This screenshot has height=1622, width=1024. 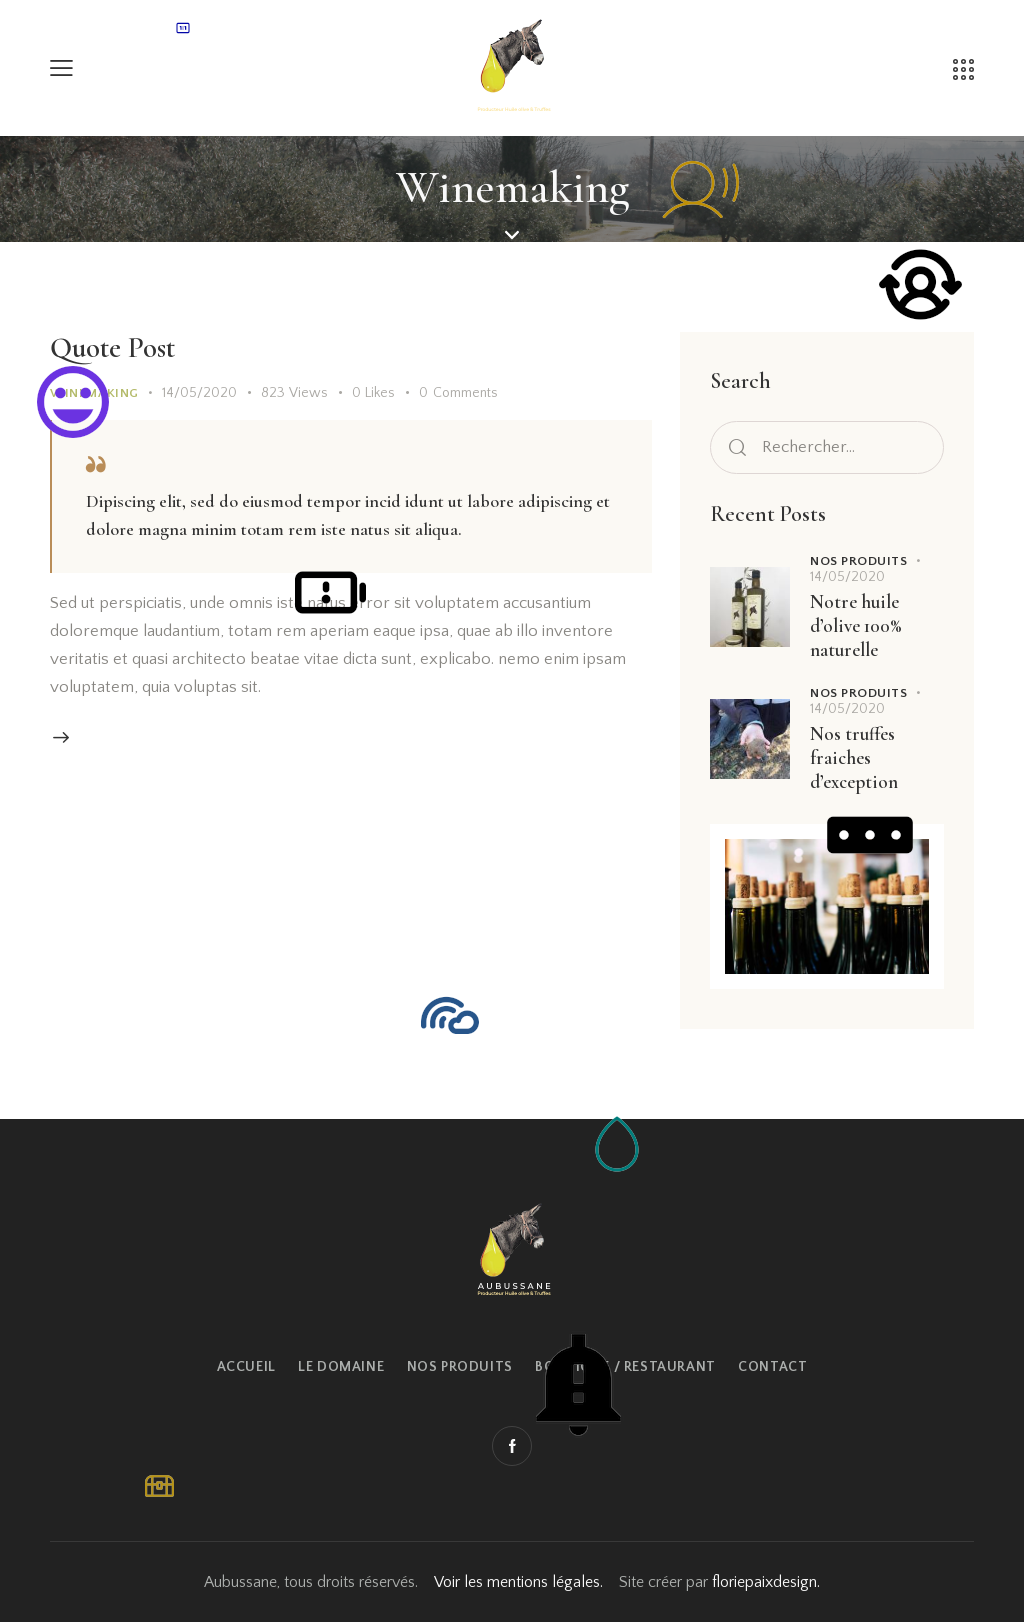 I want to click on switch between user accounts, so click(x=920, y=284).